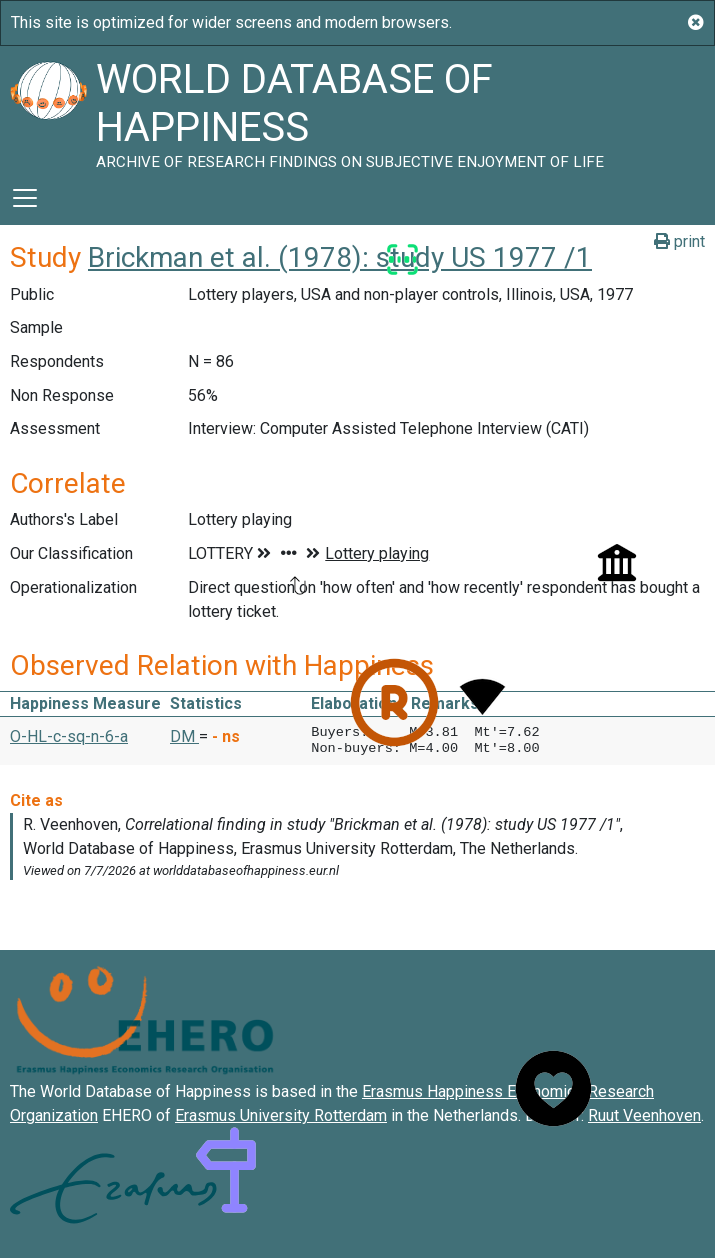  What do you see at coordinates (482, 696) in the screenshot?
I see `indicates full wifi signal strength` at bounding box center [482, 696].